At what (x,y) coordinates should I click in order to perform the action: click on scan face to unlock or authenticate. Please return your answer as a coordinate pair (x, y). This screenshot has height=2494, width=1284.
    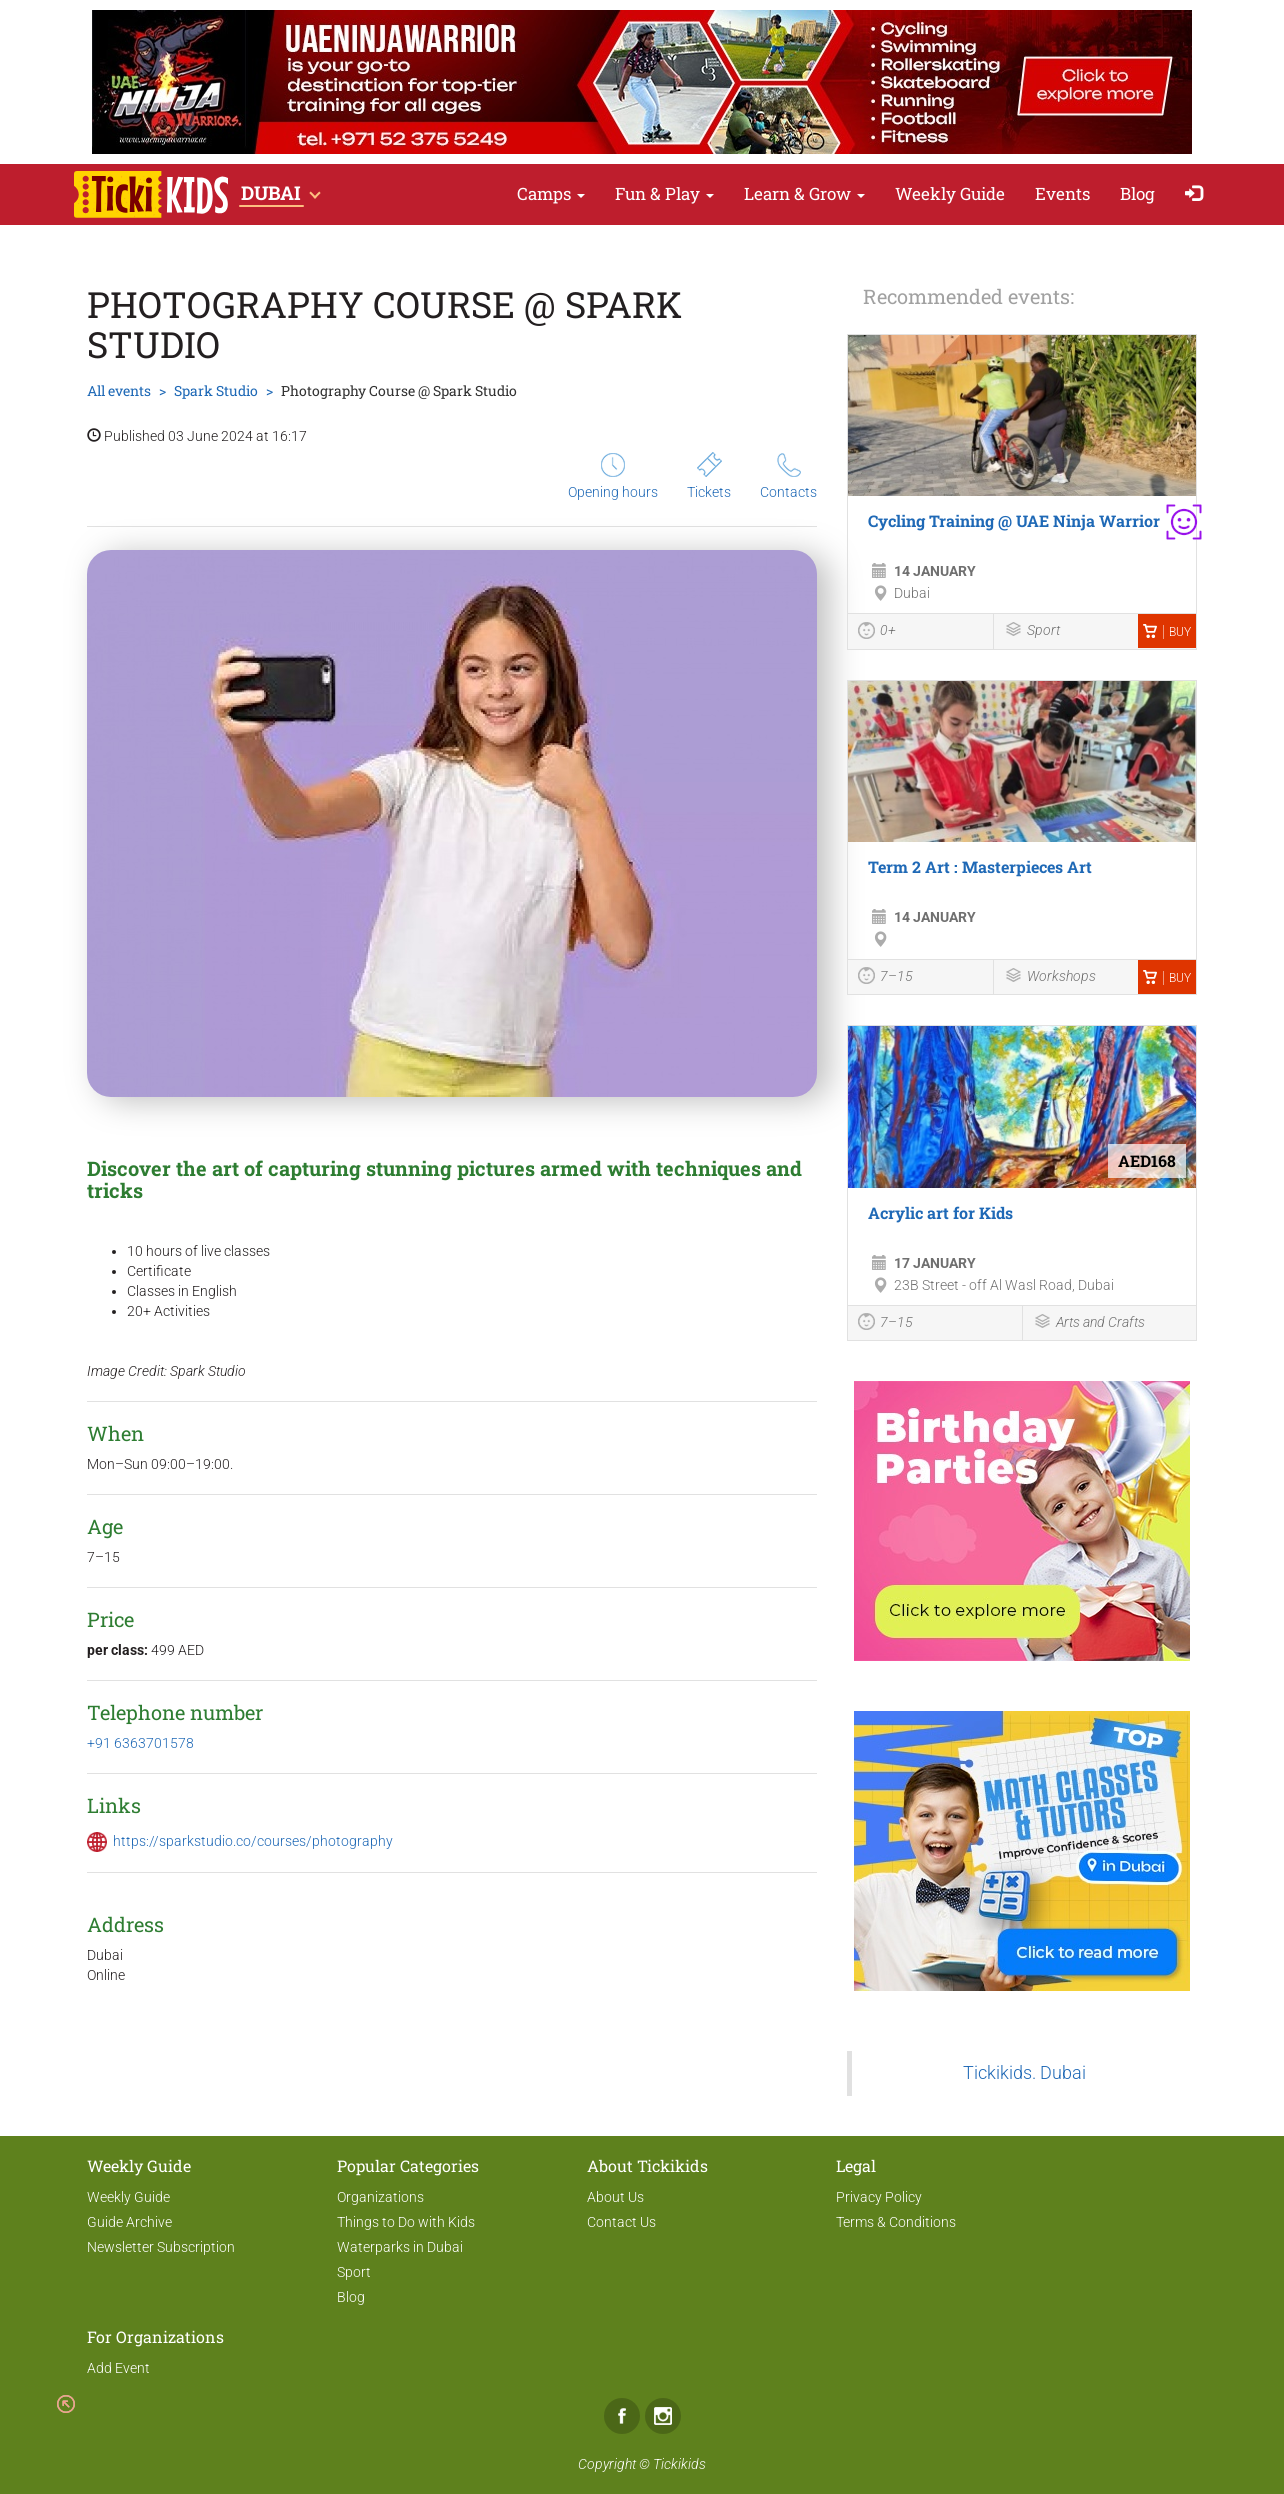
    Looking at the image, I should click on (1184, 522).